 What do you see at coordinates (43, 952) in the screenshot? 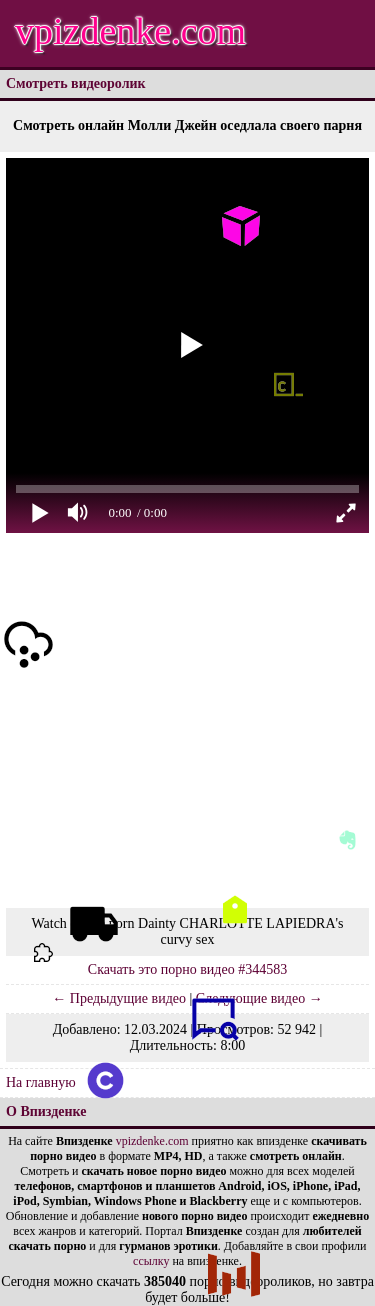
I see `wxt framework logo` at bounding box center [43, 952].